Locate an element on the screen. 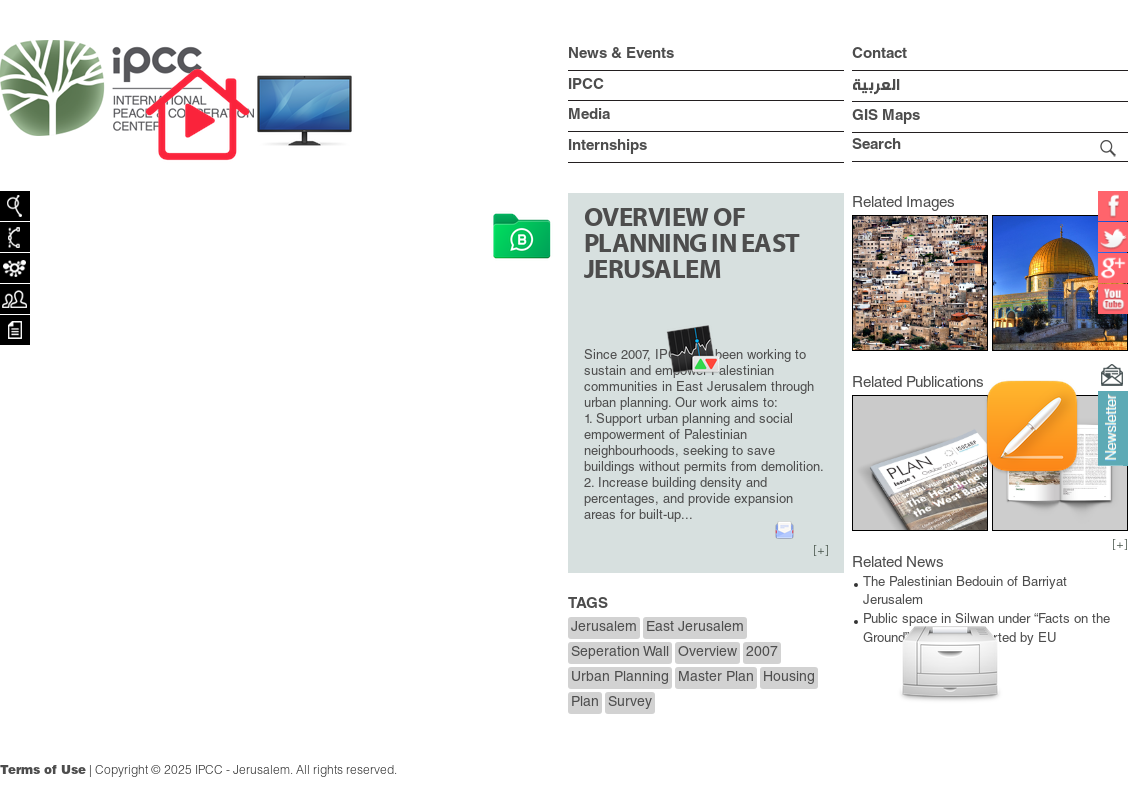  display settings for connected monitor is located at coordinates (304, 100).